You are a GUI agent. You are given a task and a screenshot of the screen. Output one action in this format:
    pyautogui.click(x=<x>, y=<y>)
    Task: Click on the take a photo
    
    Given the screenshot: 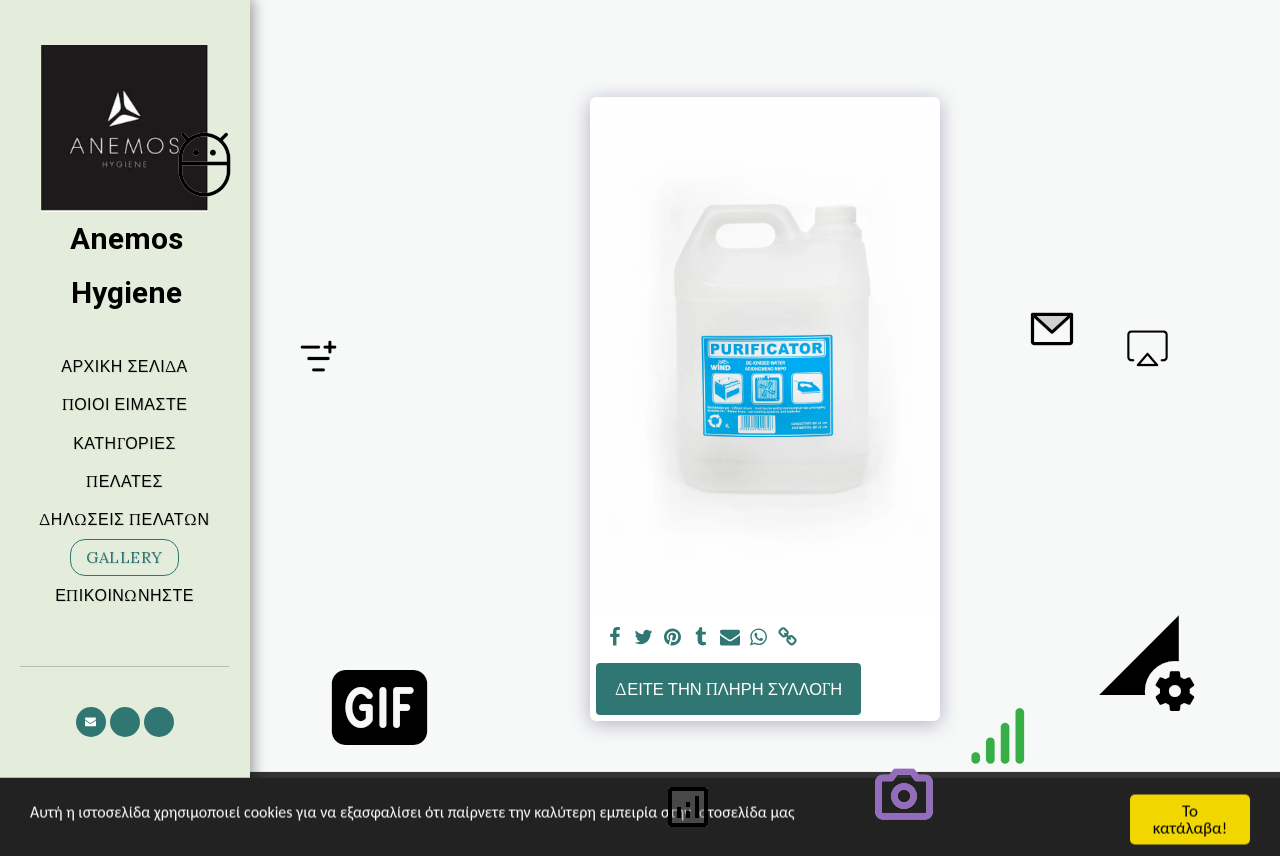 What is the action you would take?
    pyautogui.click(x=904, y=795)
    